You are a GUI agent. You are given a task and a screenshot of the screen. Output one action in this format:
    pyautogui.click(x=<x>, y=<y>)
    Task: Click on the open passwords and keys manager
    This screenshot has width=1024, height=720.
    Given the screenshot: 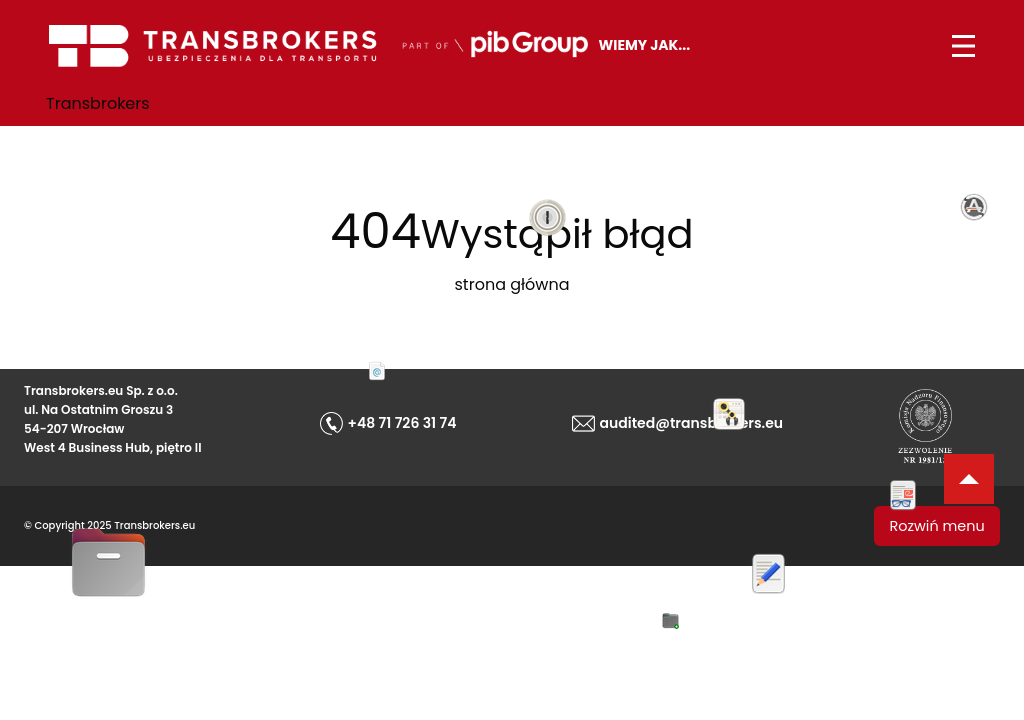 What is the action you would take?
    pyautogui.click(x=547, y=217)
    